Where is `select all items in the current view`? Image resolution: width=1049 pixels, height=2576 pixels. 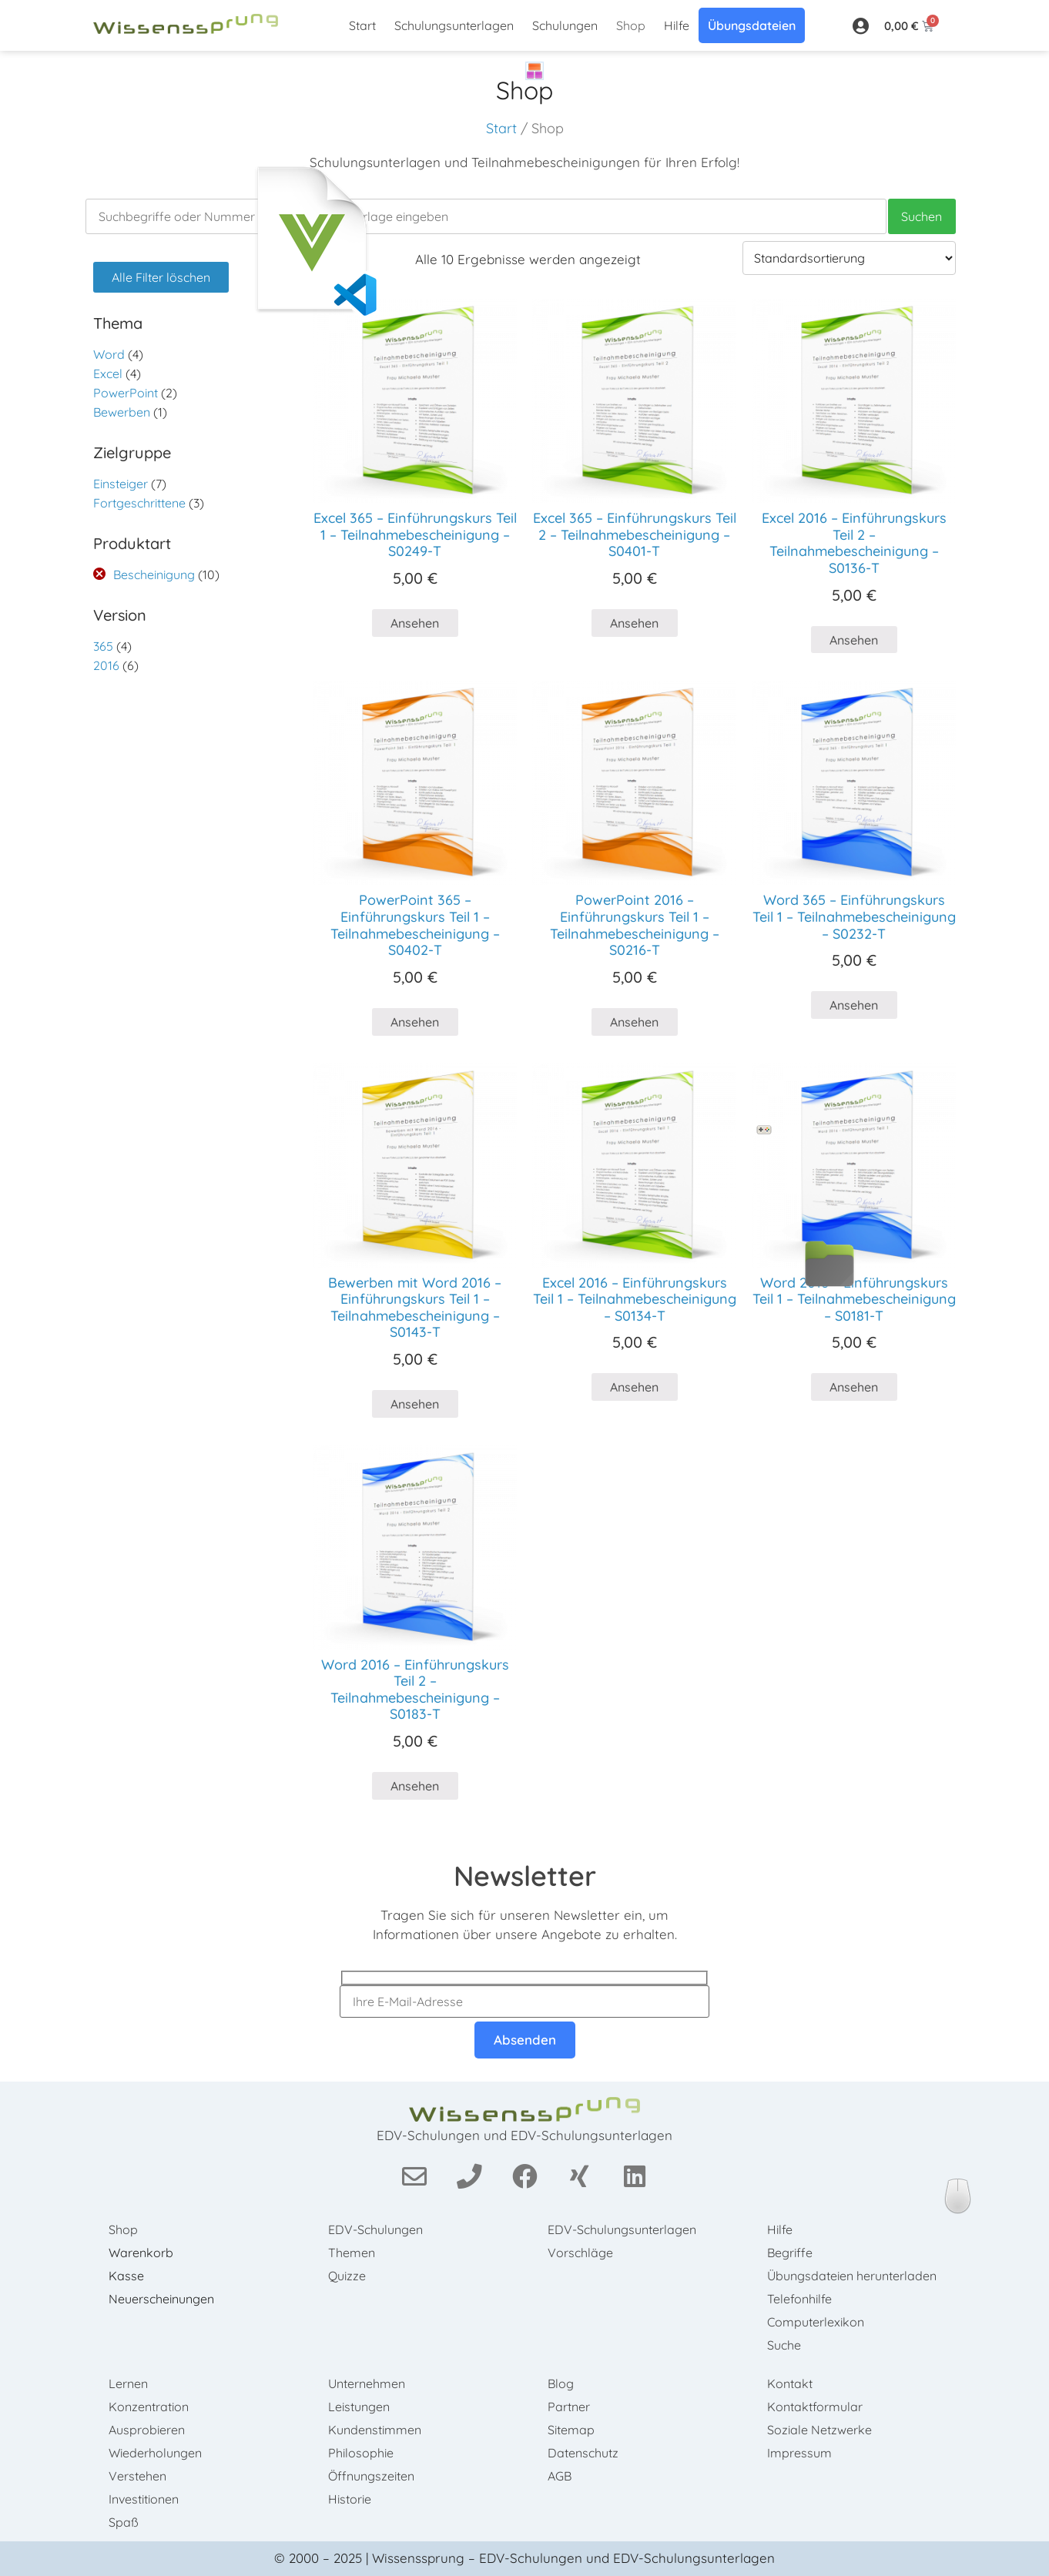 select all items in the current view is located at coordinates (535, 71).